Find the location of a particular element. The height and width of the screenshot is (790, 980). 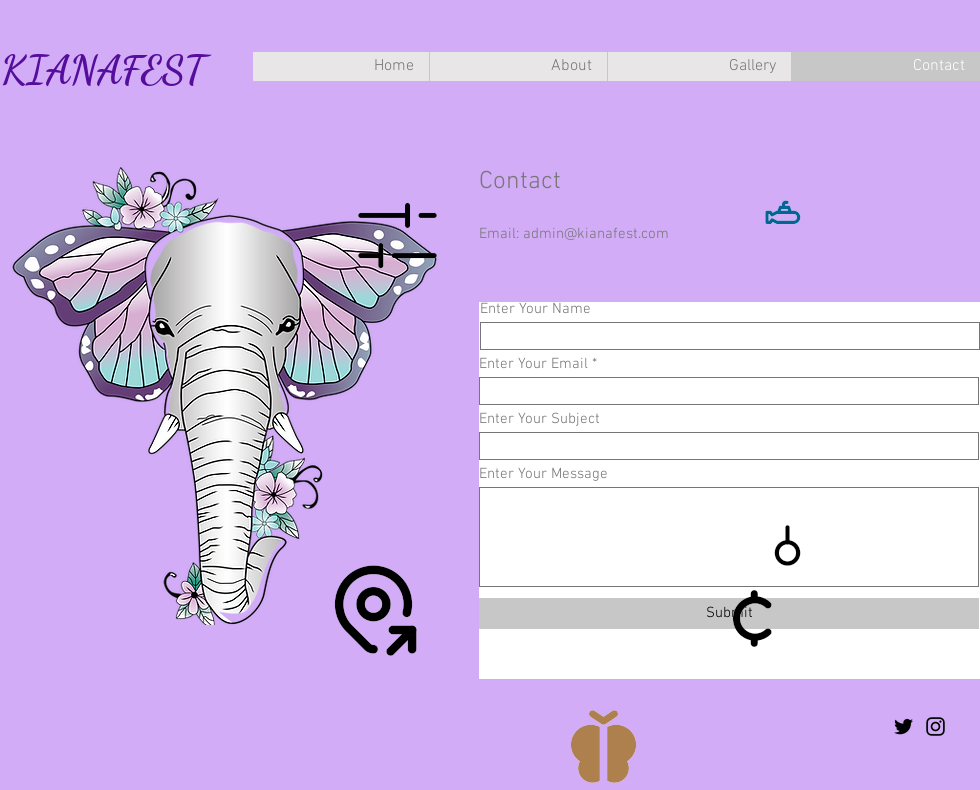

access nature or wildlife category is located at coordinates (603, 746).